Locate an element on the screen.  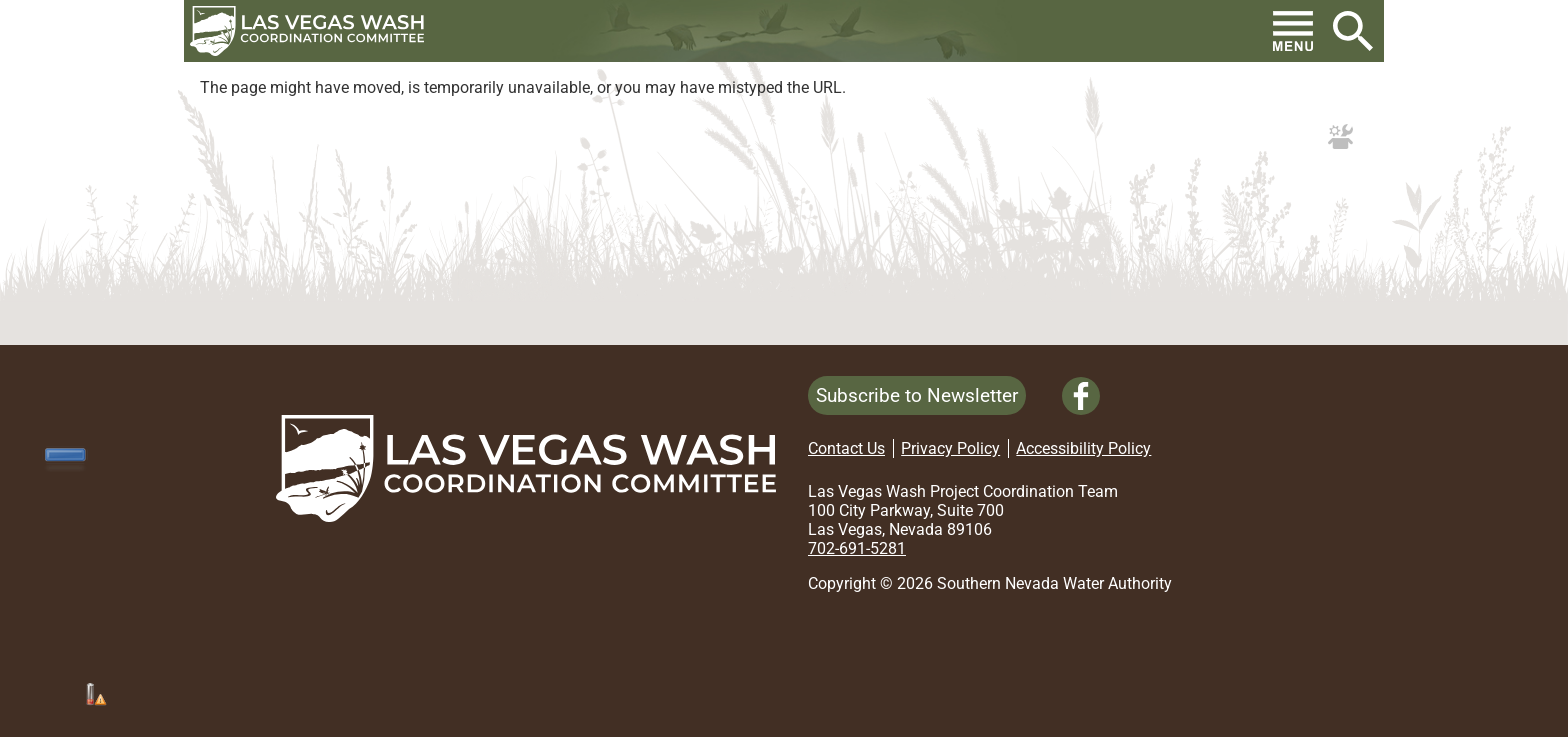
access miscellaneous settings or preferences is located at coordinates (1340, 136).